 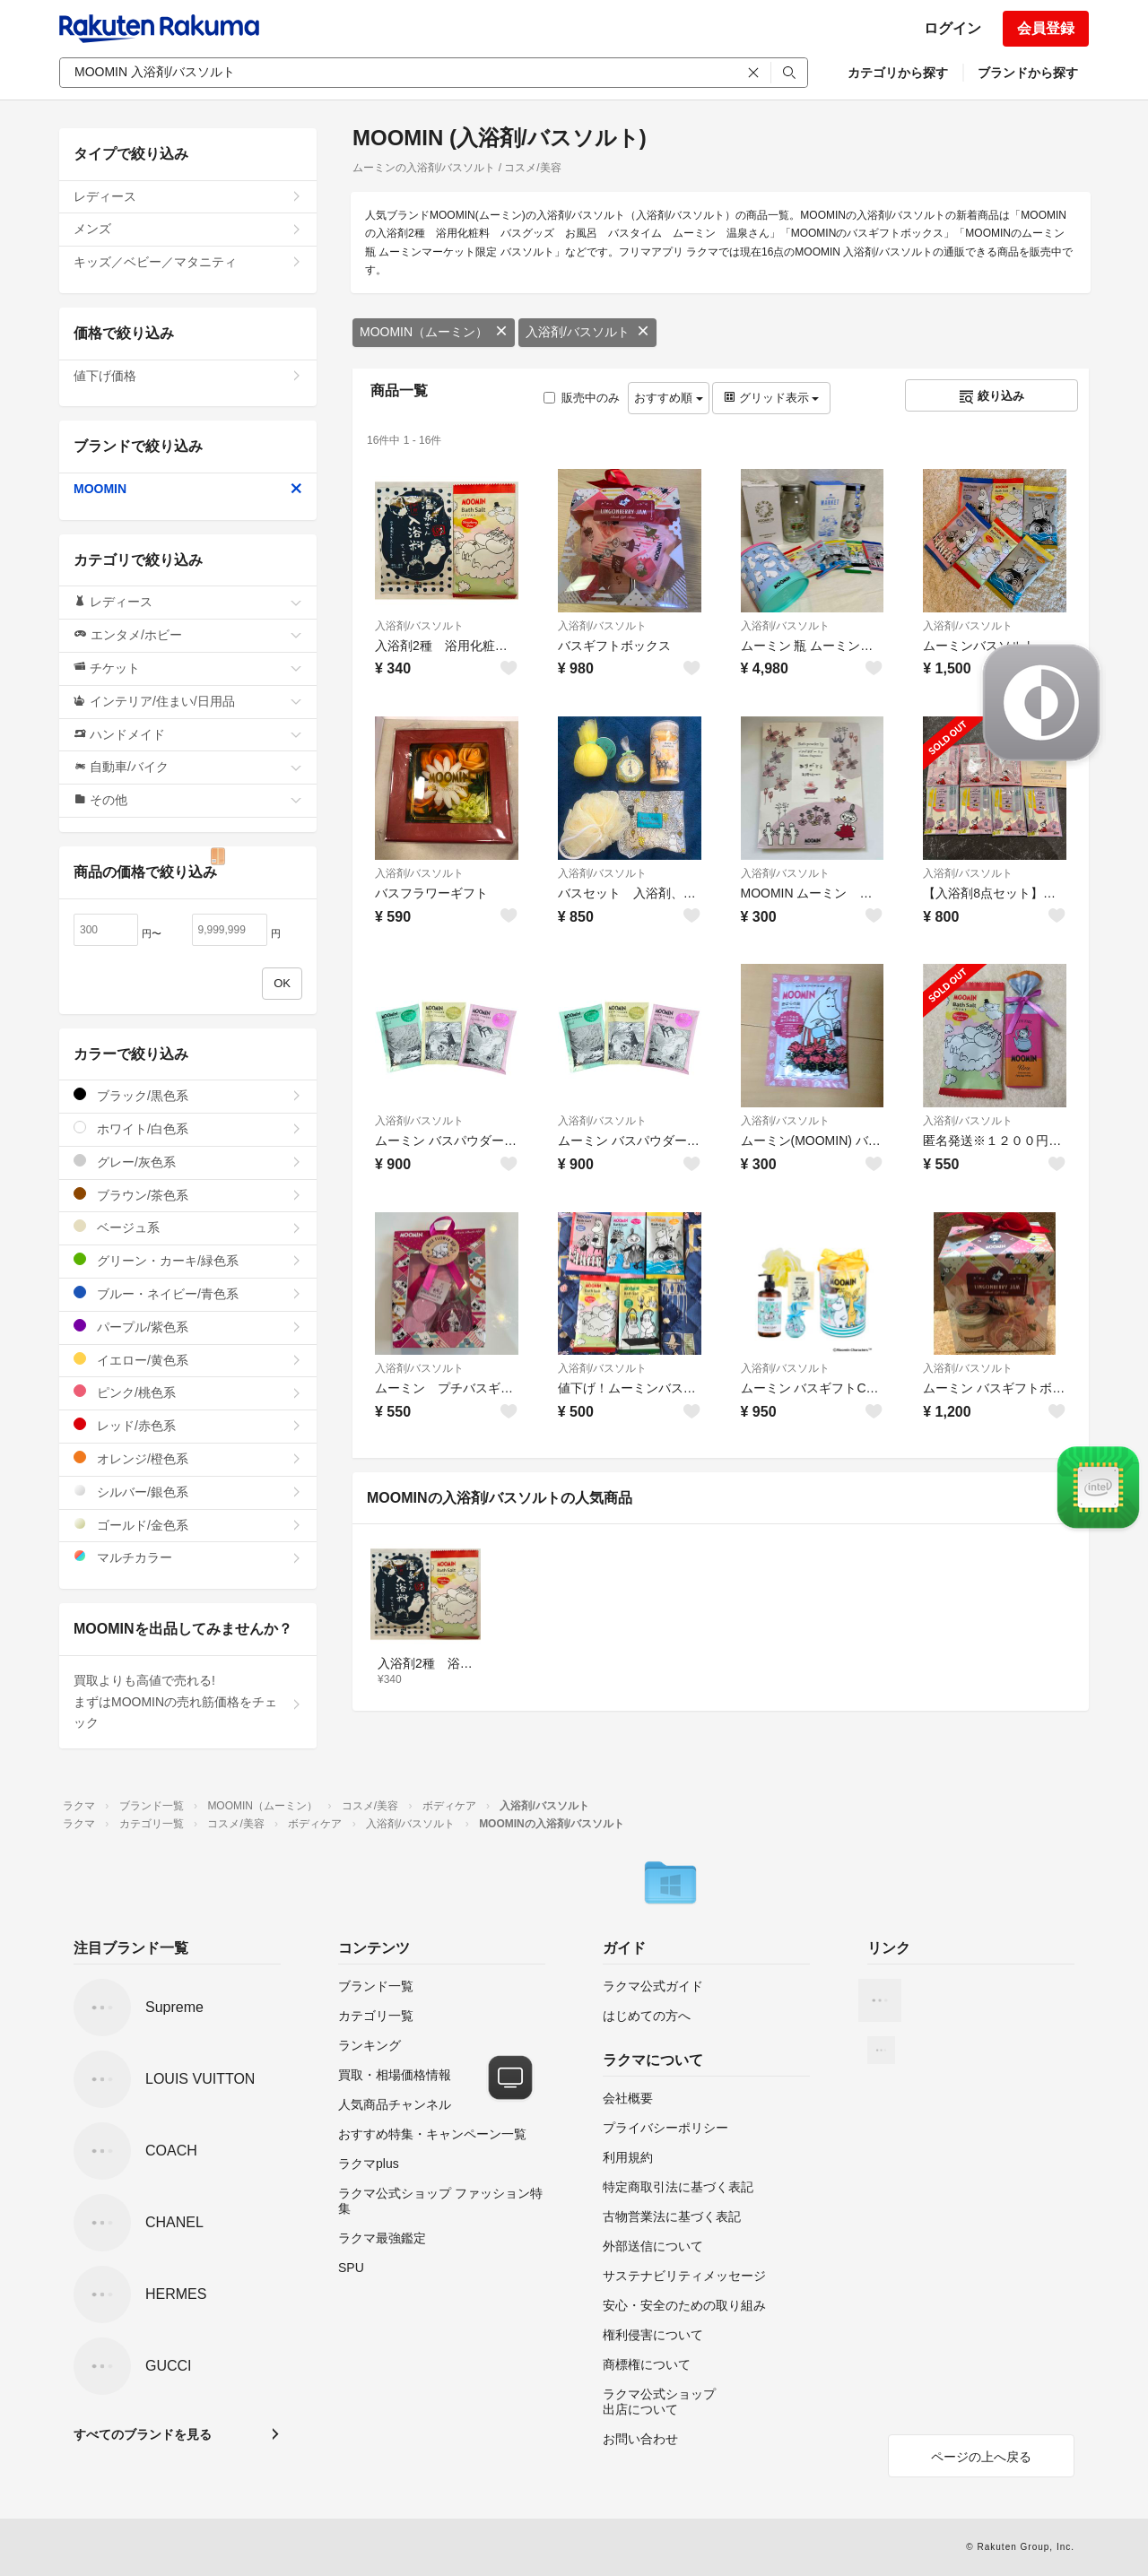 I want to click on customize application appearance settings, so click(x=1041, y=705).